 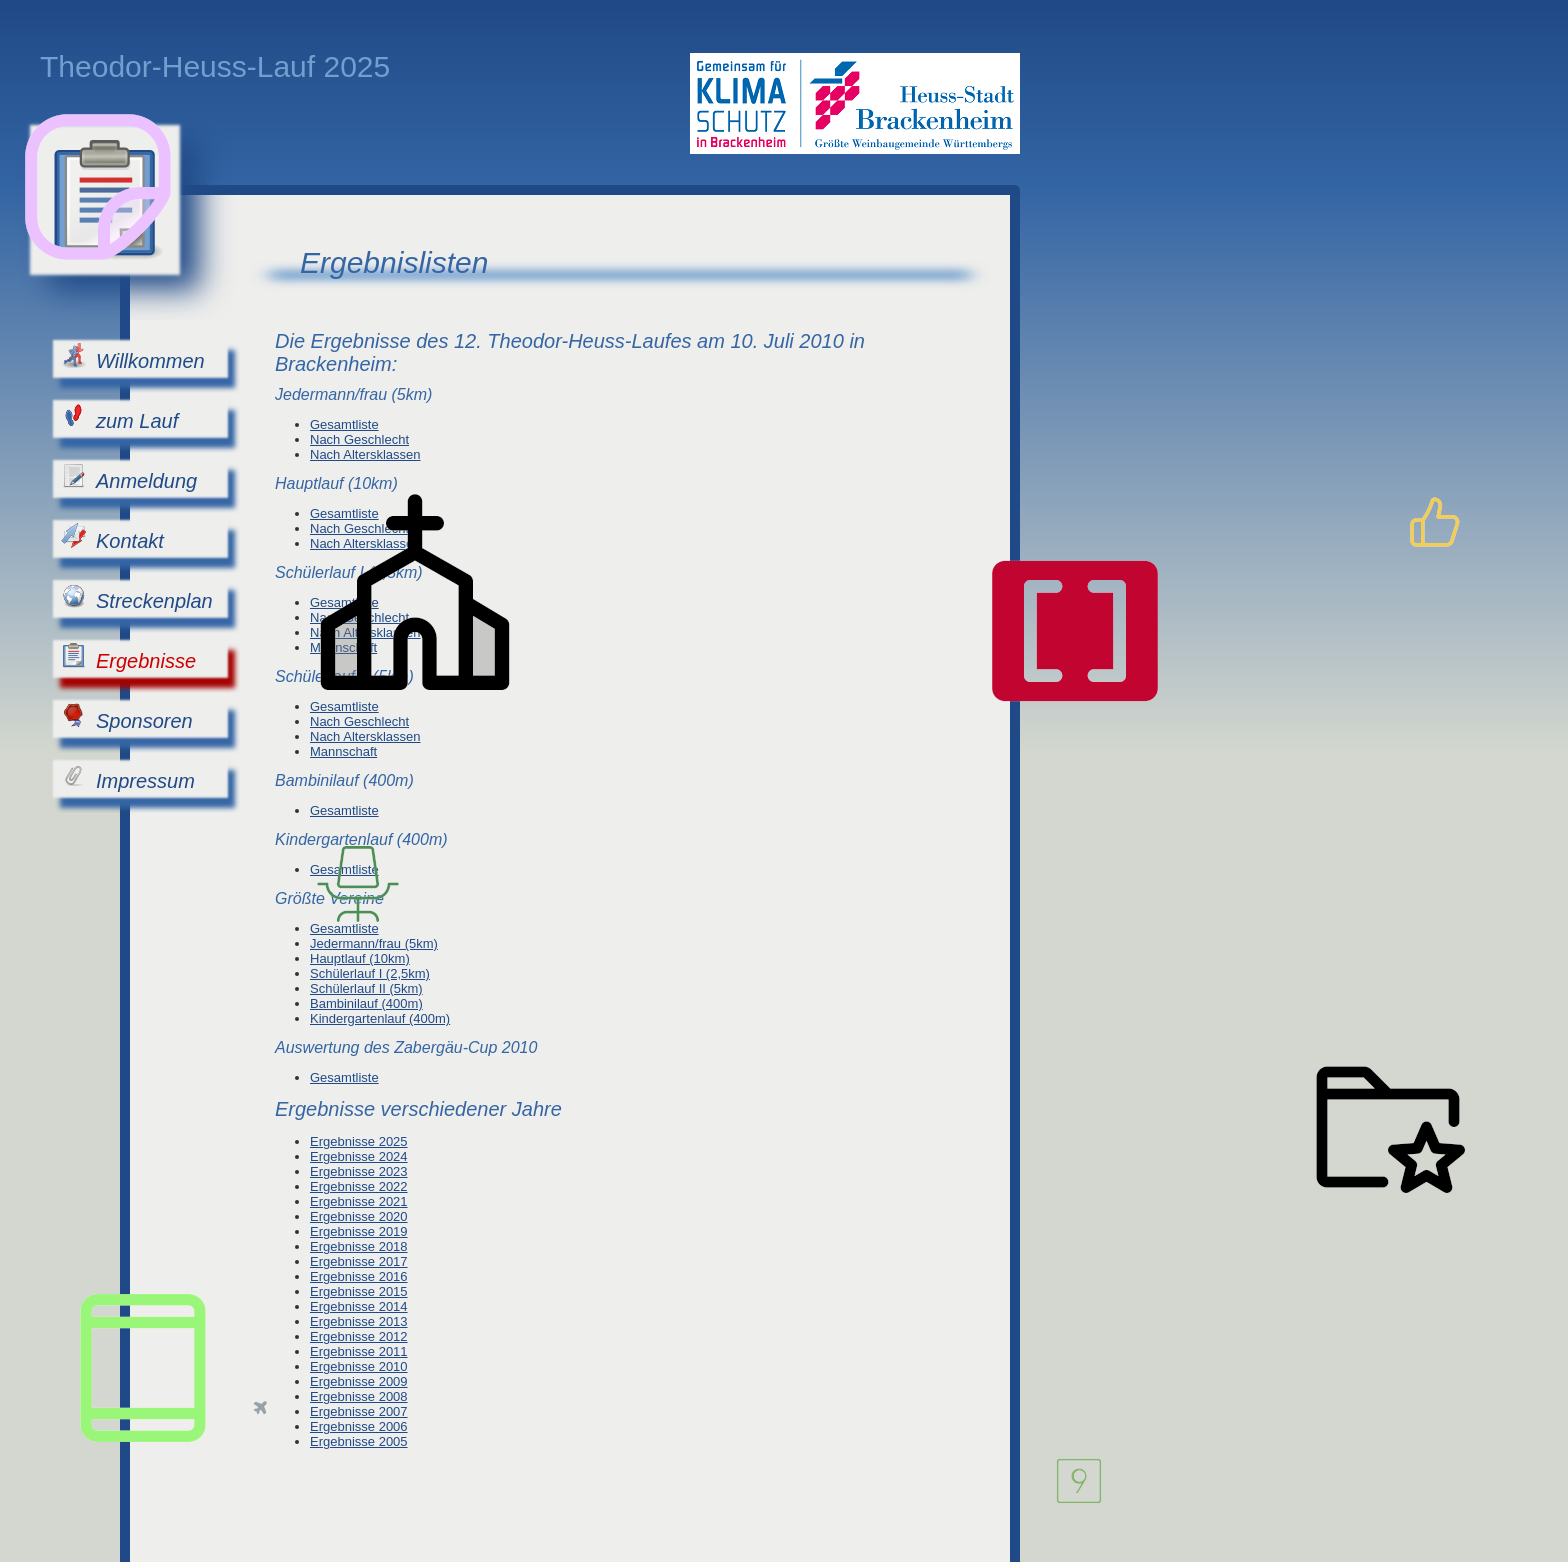 I want to click on switch to tablet view, so click(x=143, y=1368).